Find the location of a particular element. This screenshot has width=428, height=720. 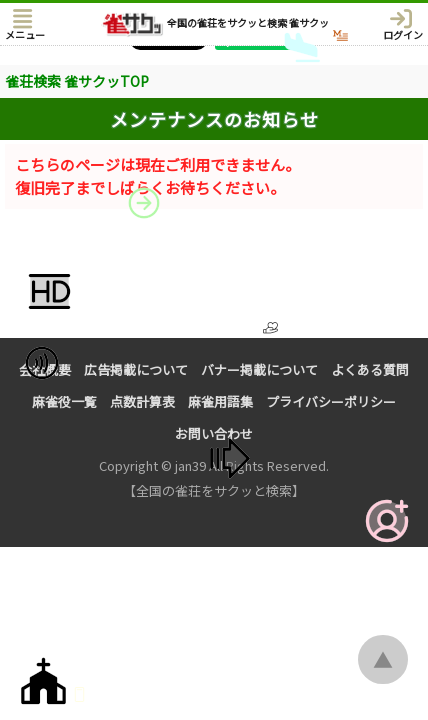

skip forward or advance to next item is located at coordinates (228, 458).